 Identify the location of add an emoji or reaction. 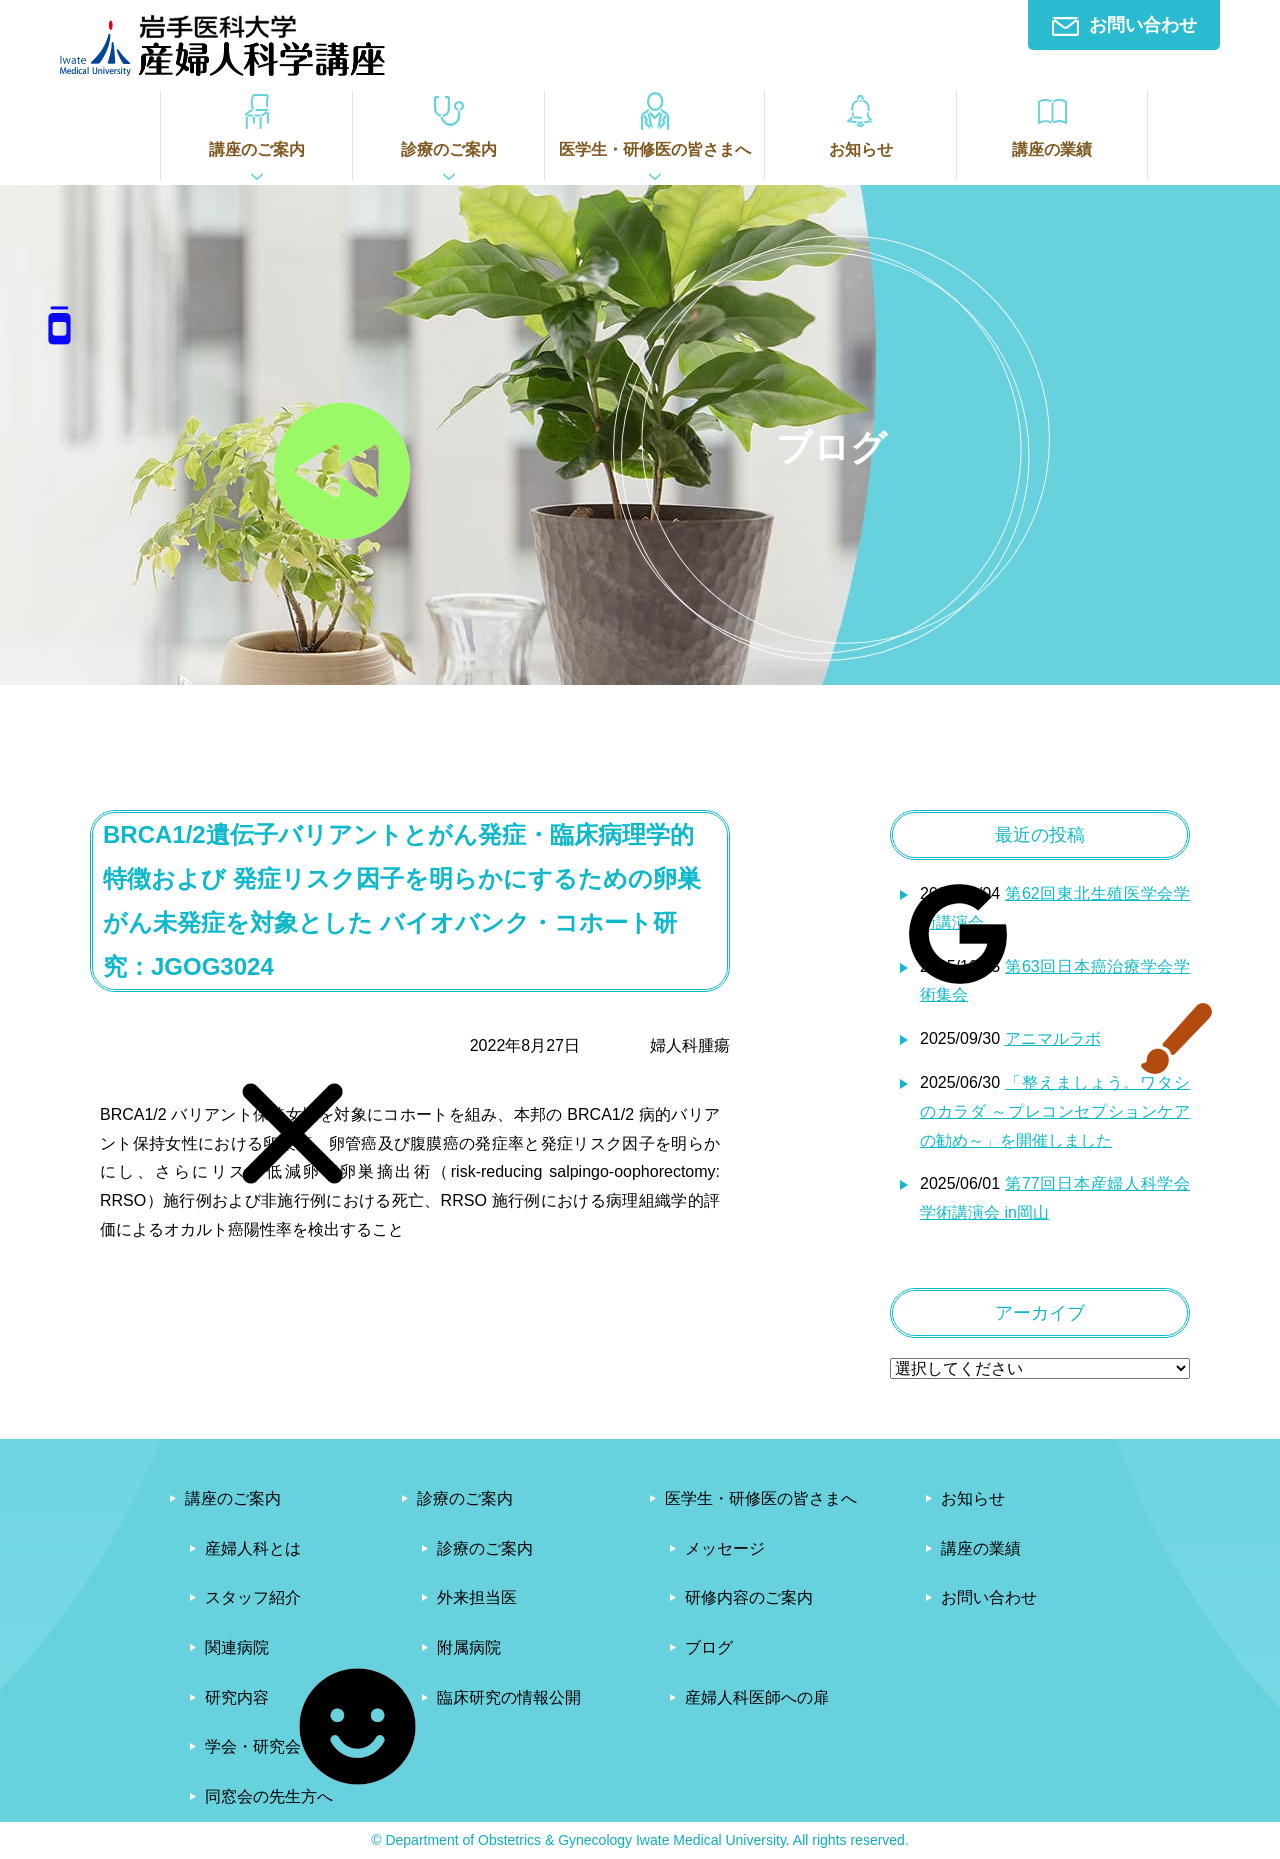
(357, 1726).